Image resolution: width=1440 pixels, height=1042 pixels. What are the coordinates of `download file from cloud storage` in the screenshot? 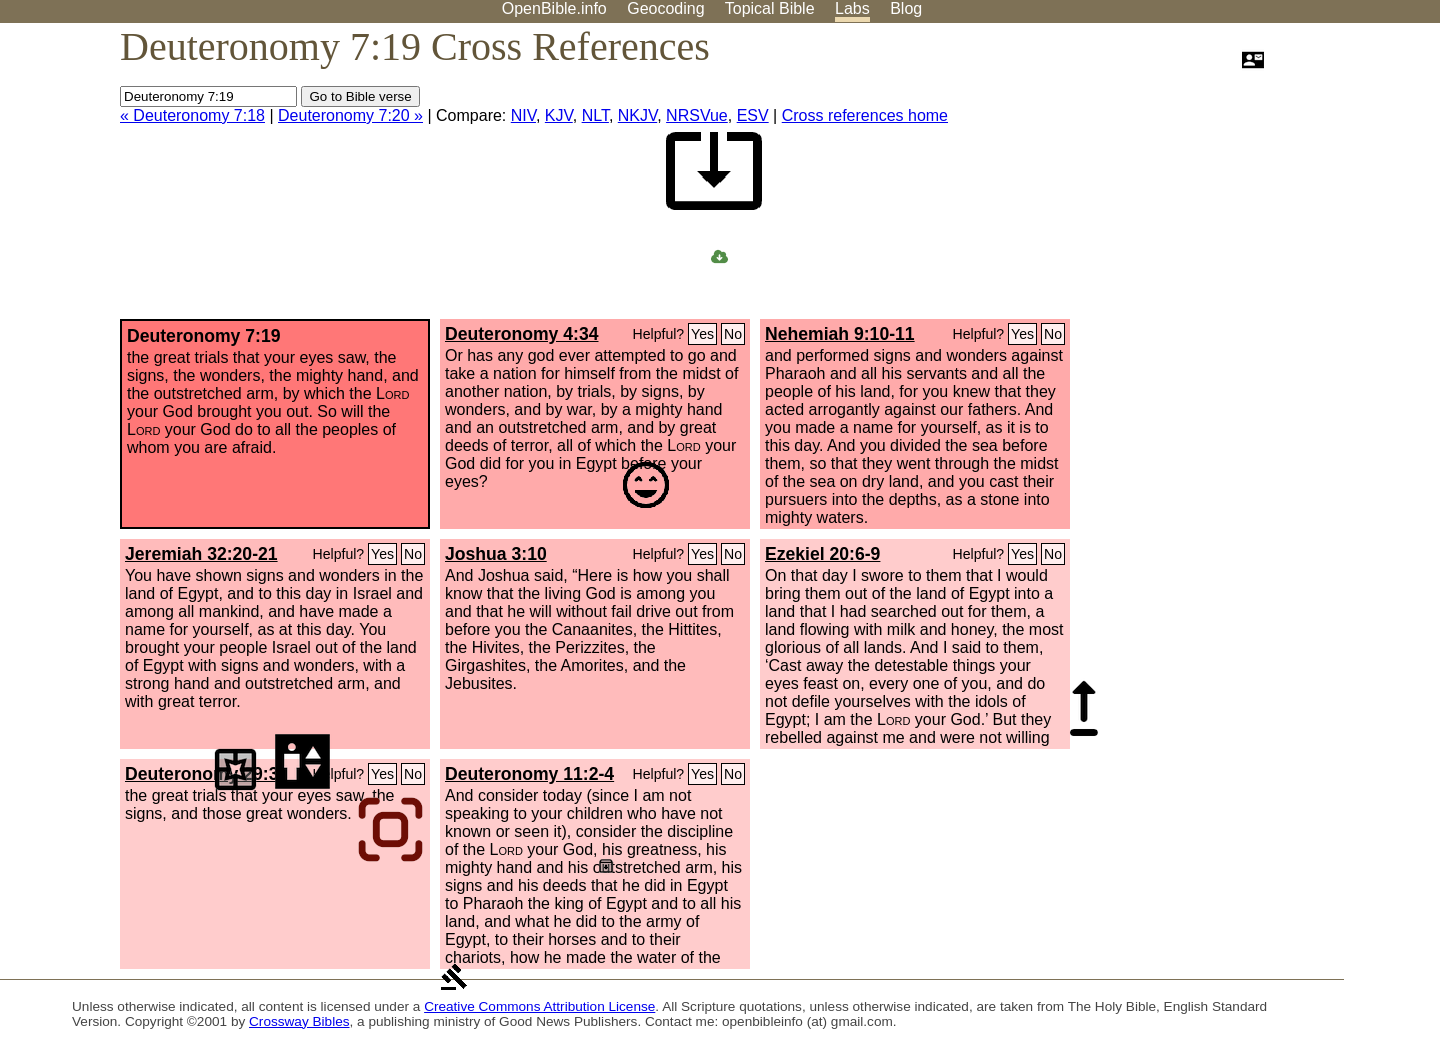 It's located at (719, 256).